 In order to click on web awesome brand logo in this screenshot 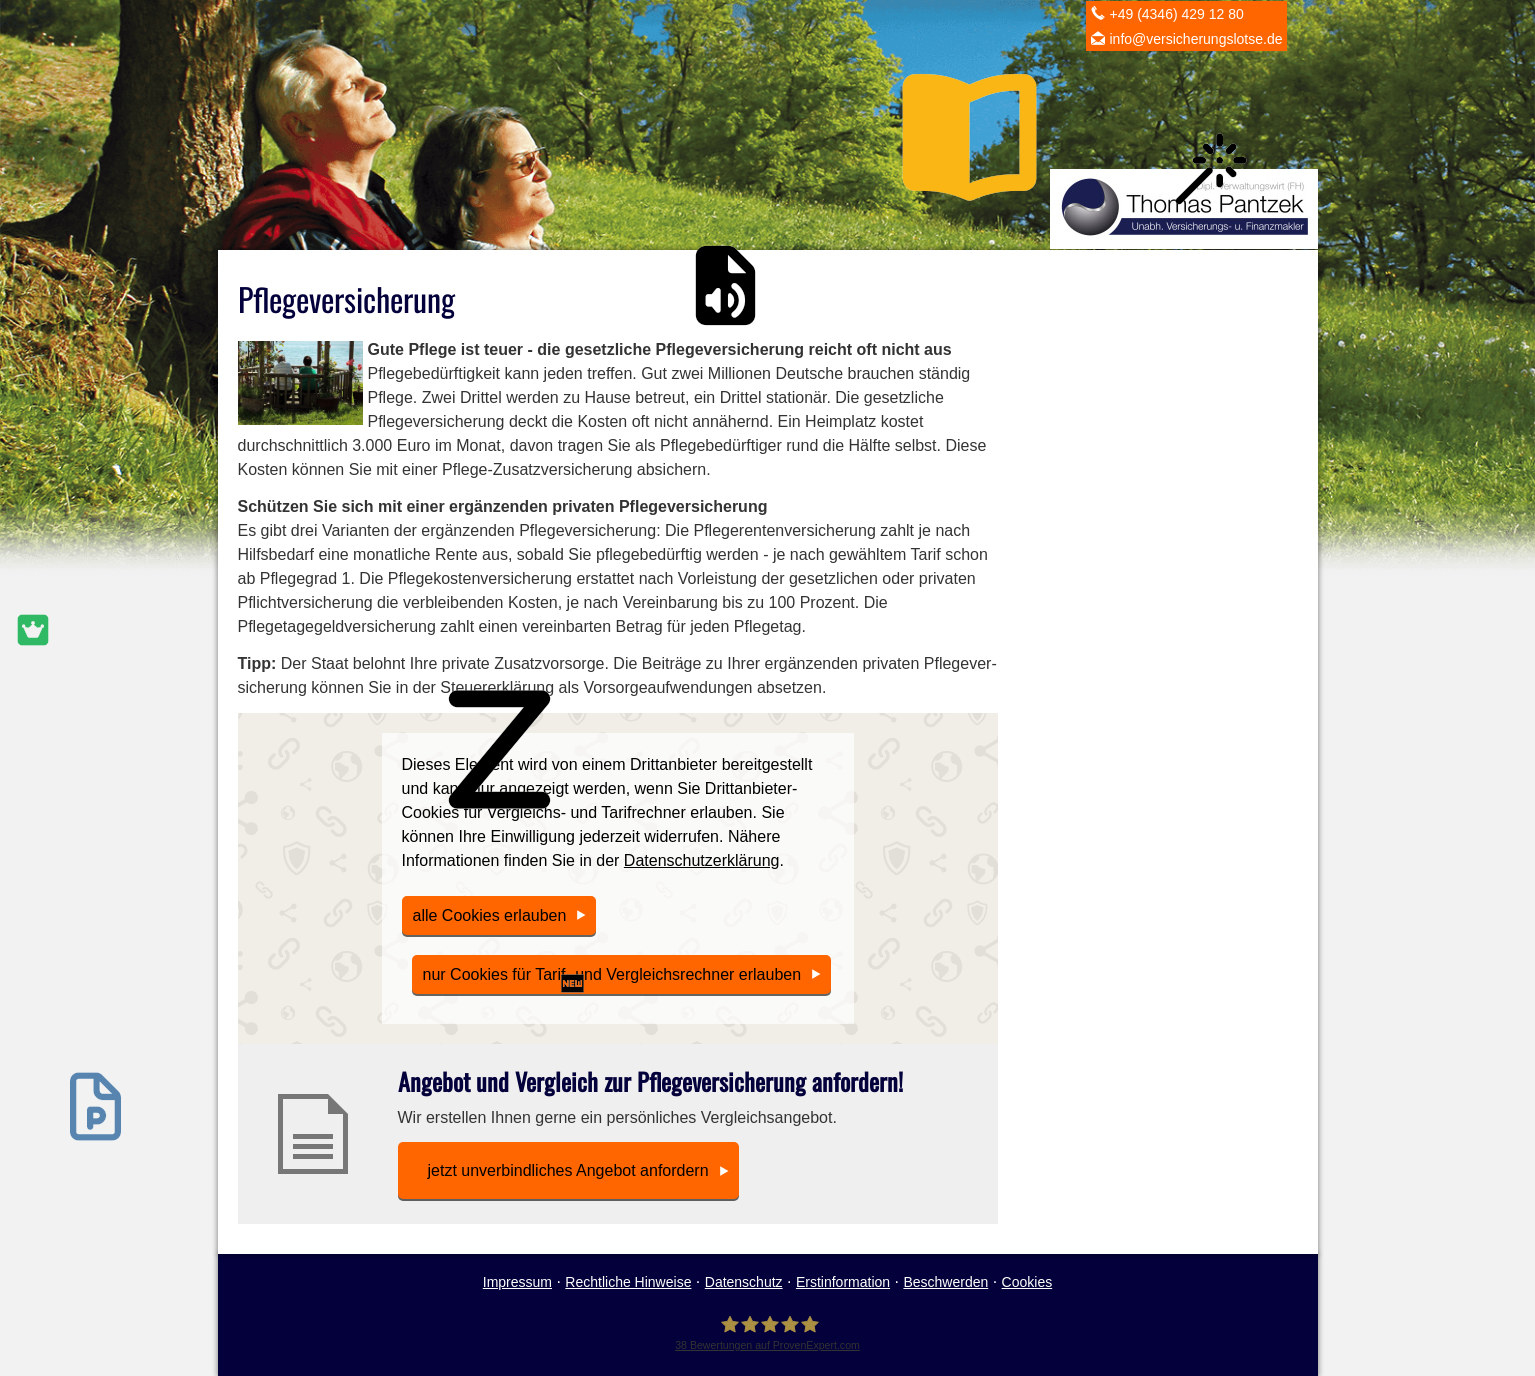, I will do `click(33, 630)`.